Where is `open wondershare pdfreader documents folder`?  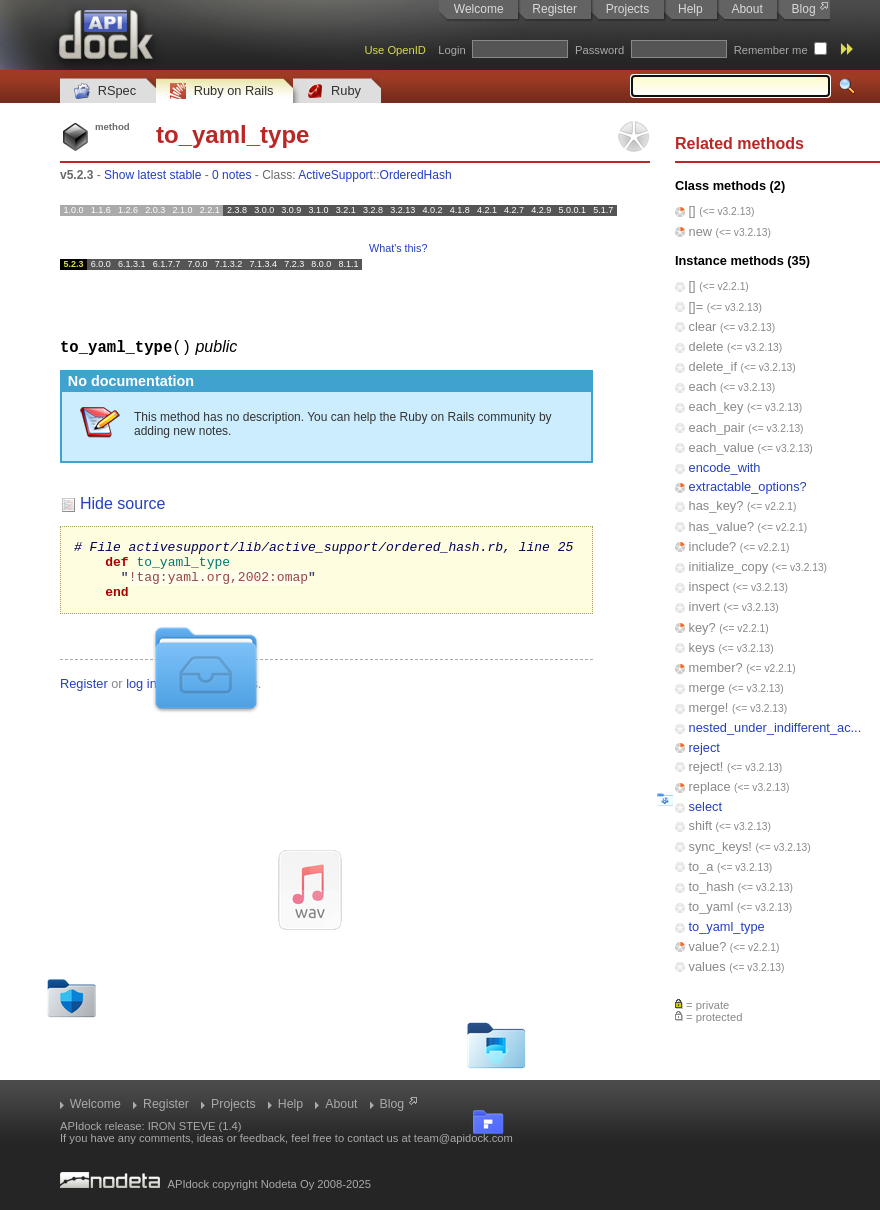 open wondershare pdfreader documents folder is located at coordinates (488, 1123).